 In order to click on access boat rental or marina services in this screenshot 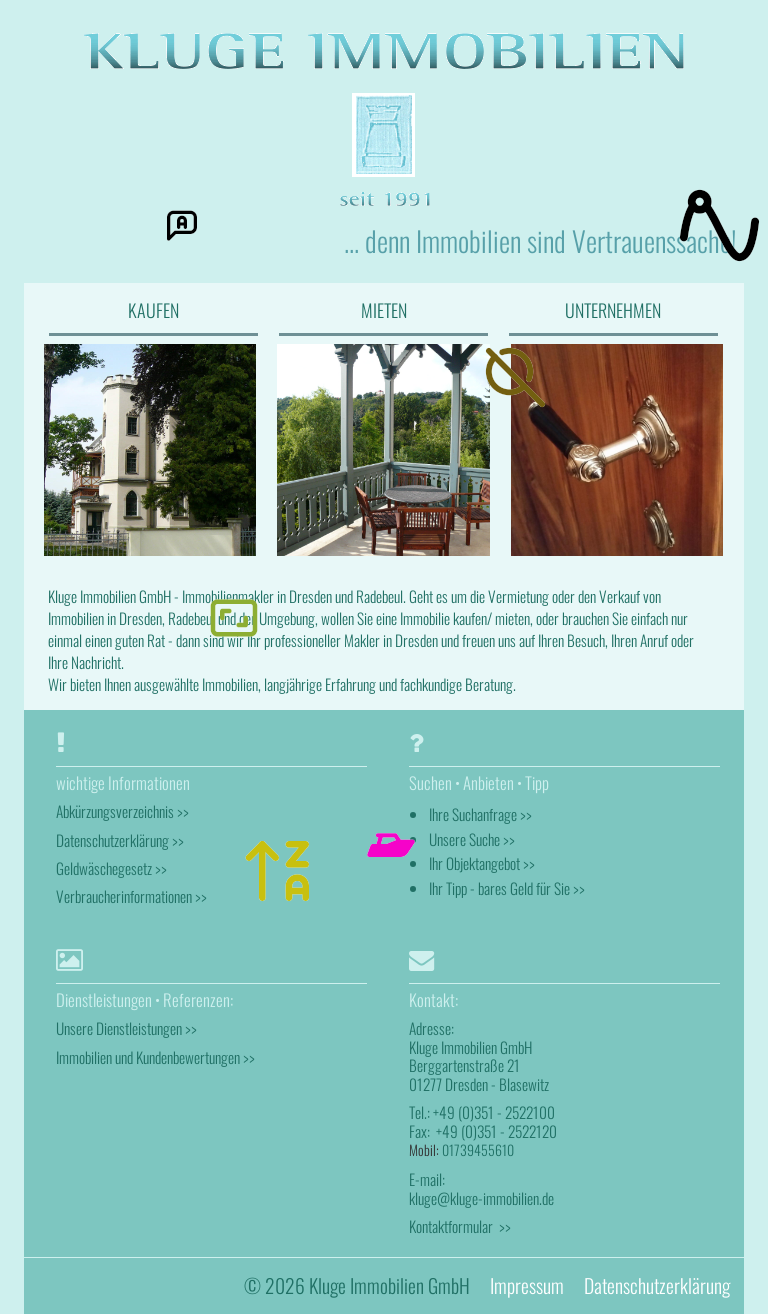, I will do `click(391, 844)`.